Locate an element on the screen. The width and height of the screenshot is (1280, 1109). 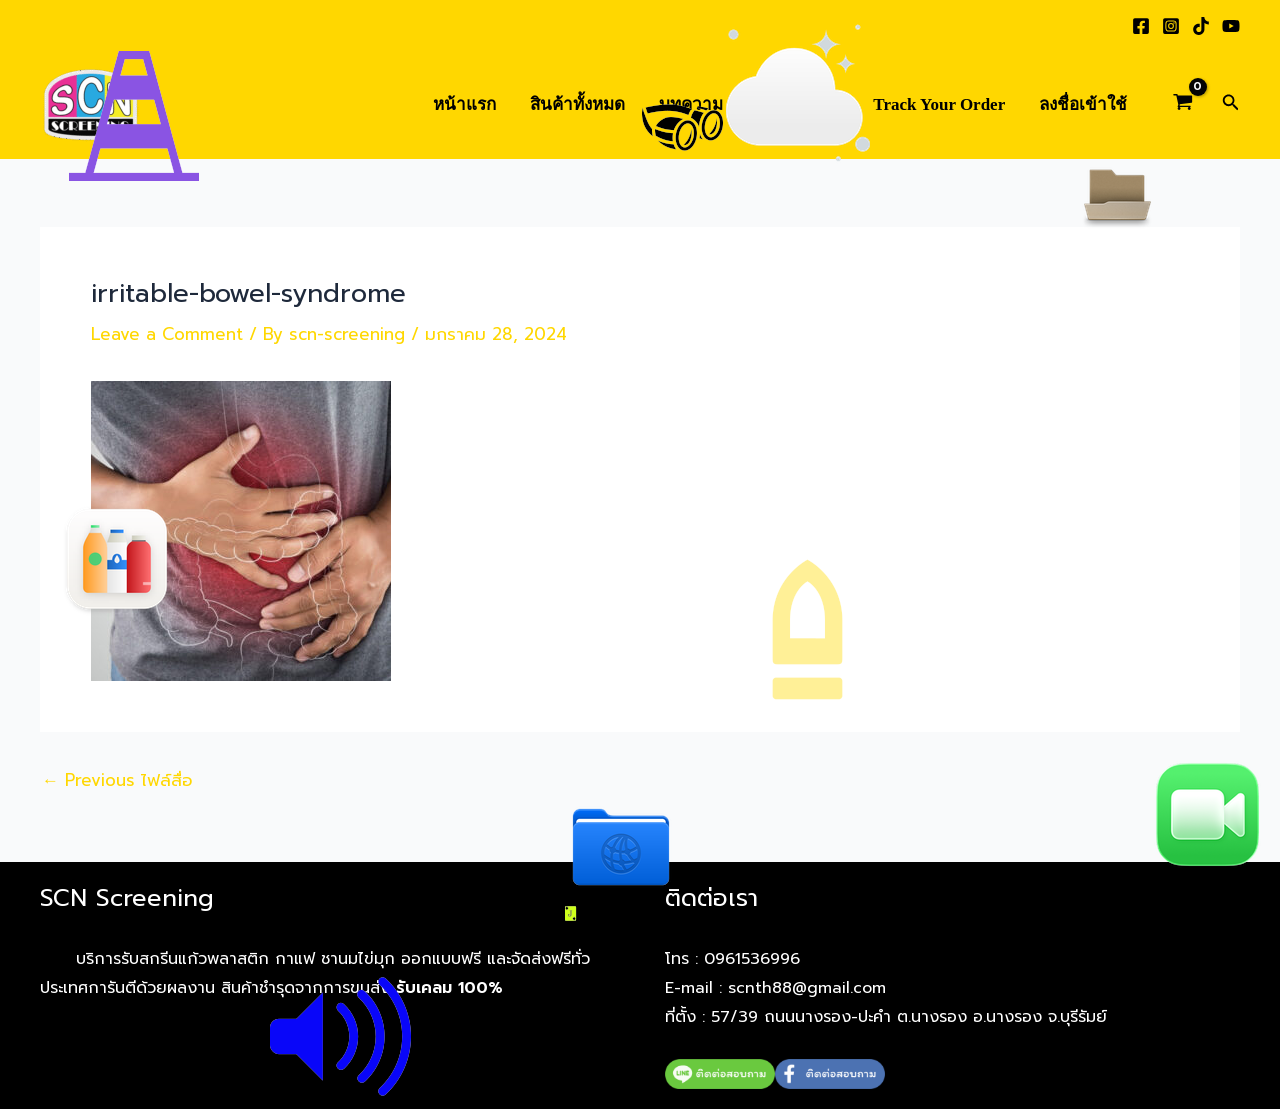
folder containing html web files is located at coordinates (621, 847).